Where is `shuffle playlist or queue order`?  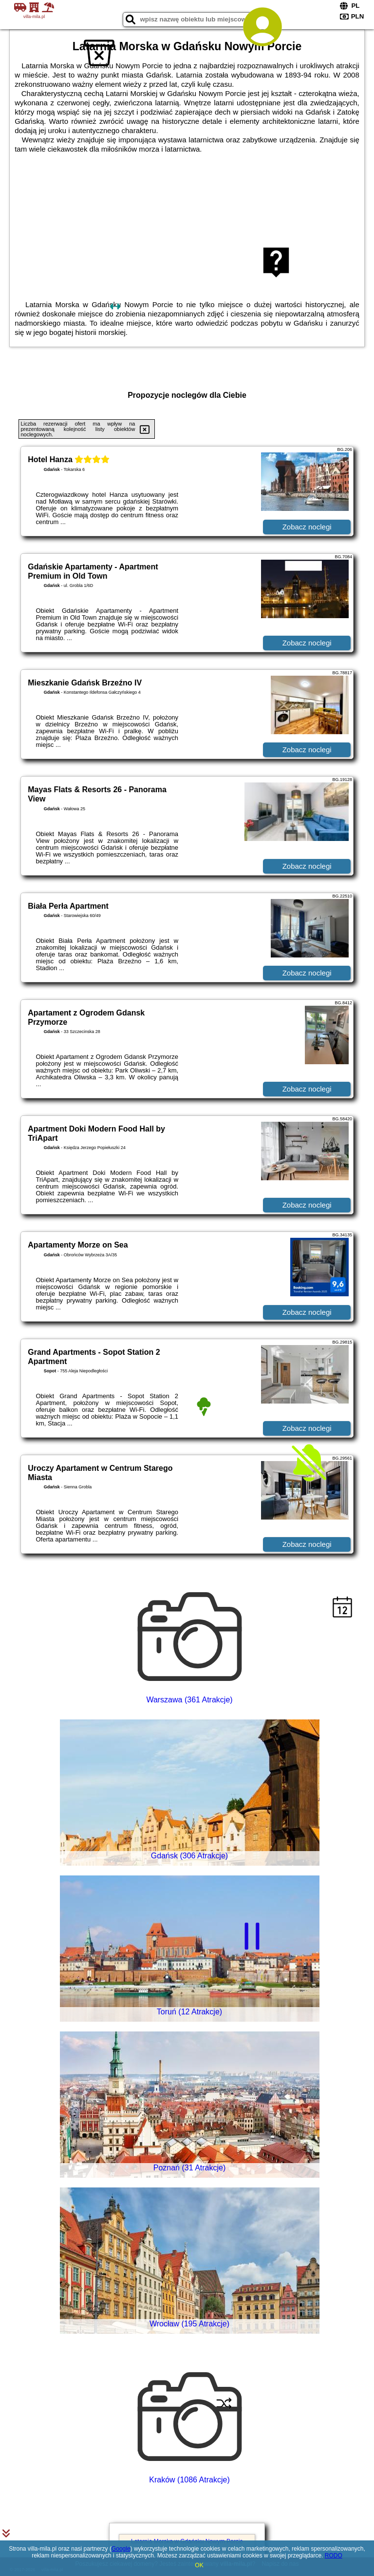
shuffle playlist or queue order is located at coordinates (224, 2403).